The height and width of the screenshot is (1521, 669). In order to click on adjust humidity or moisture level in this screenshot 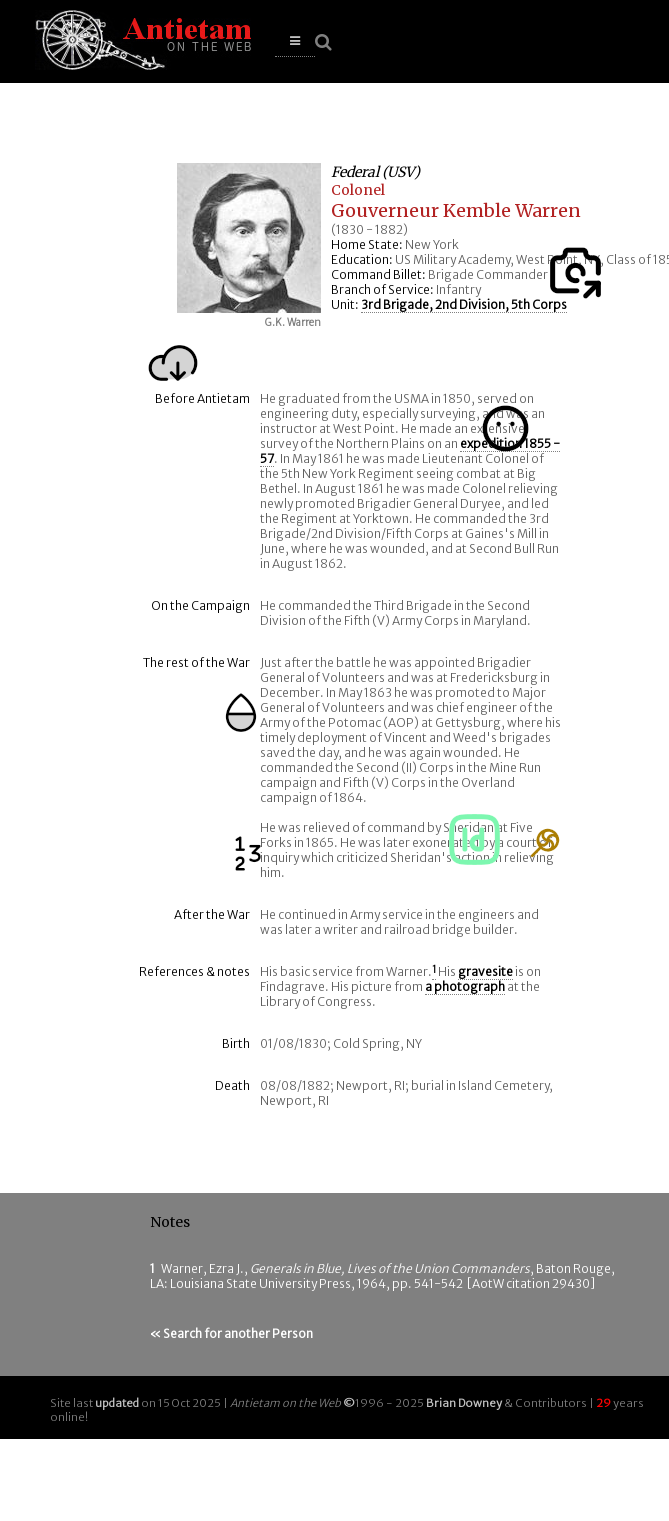, I will do `click(241, 714)`.